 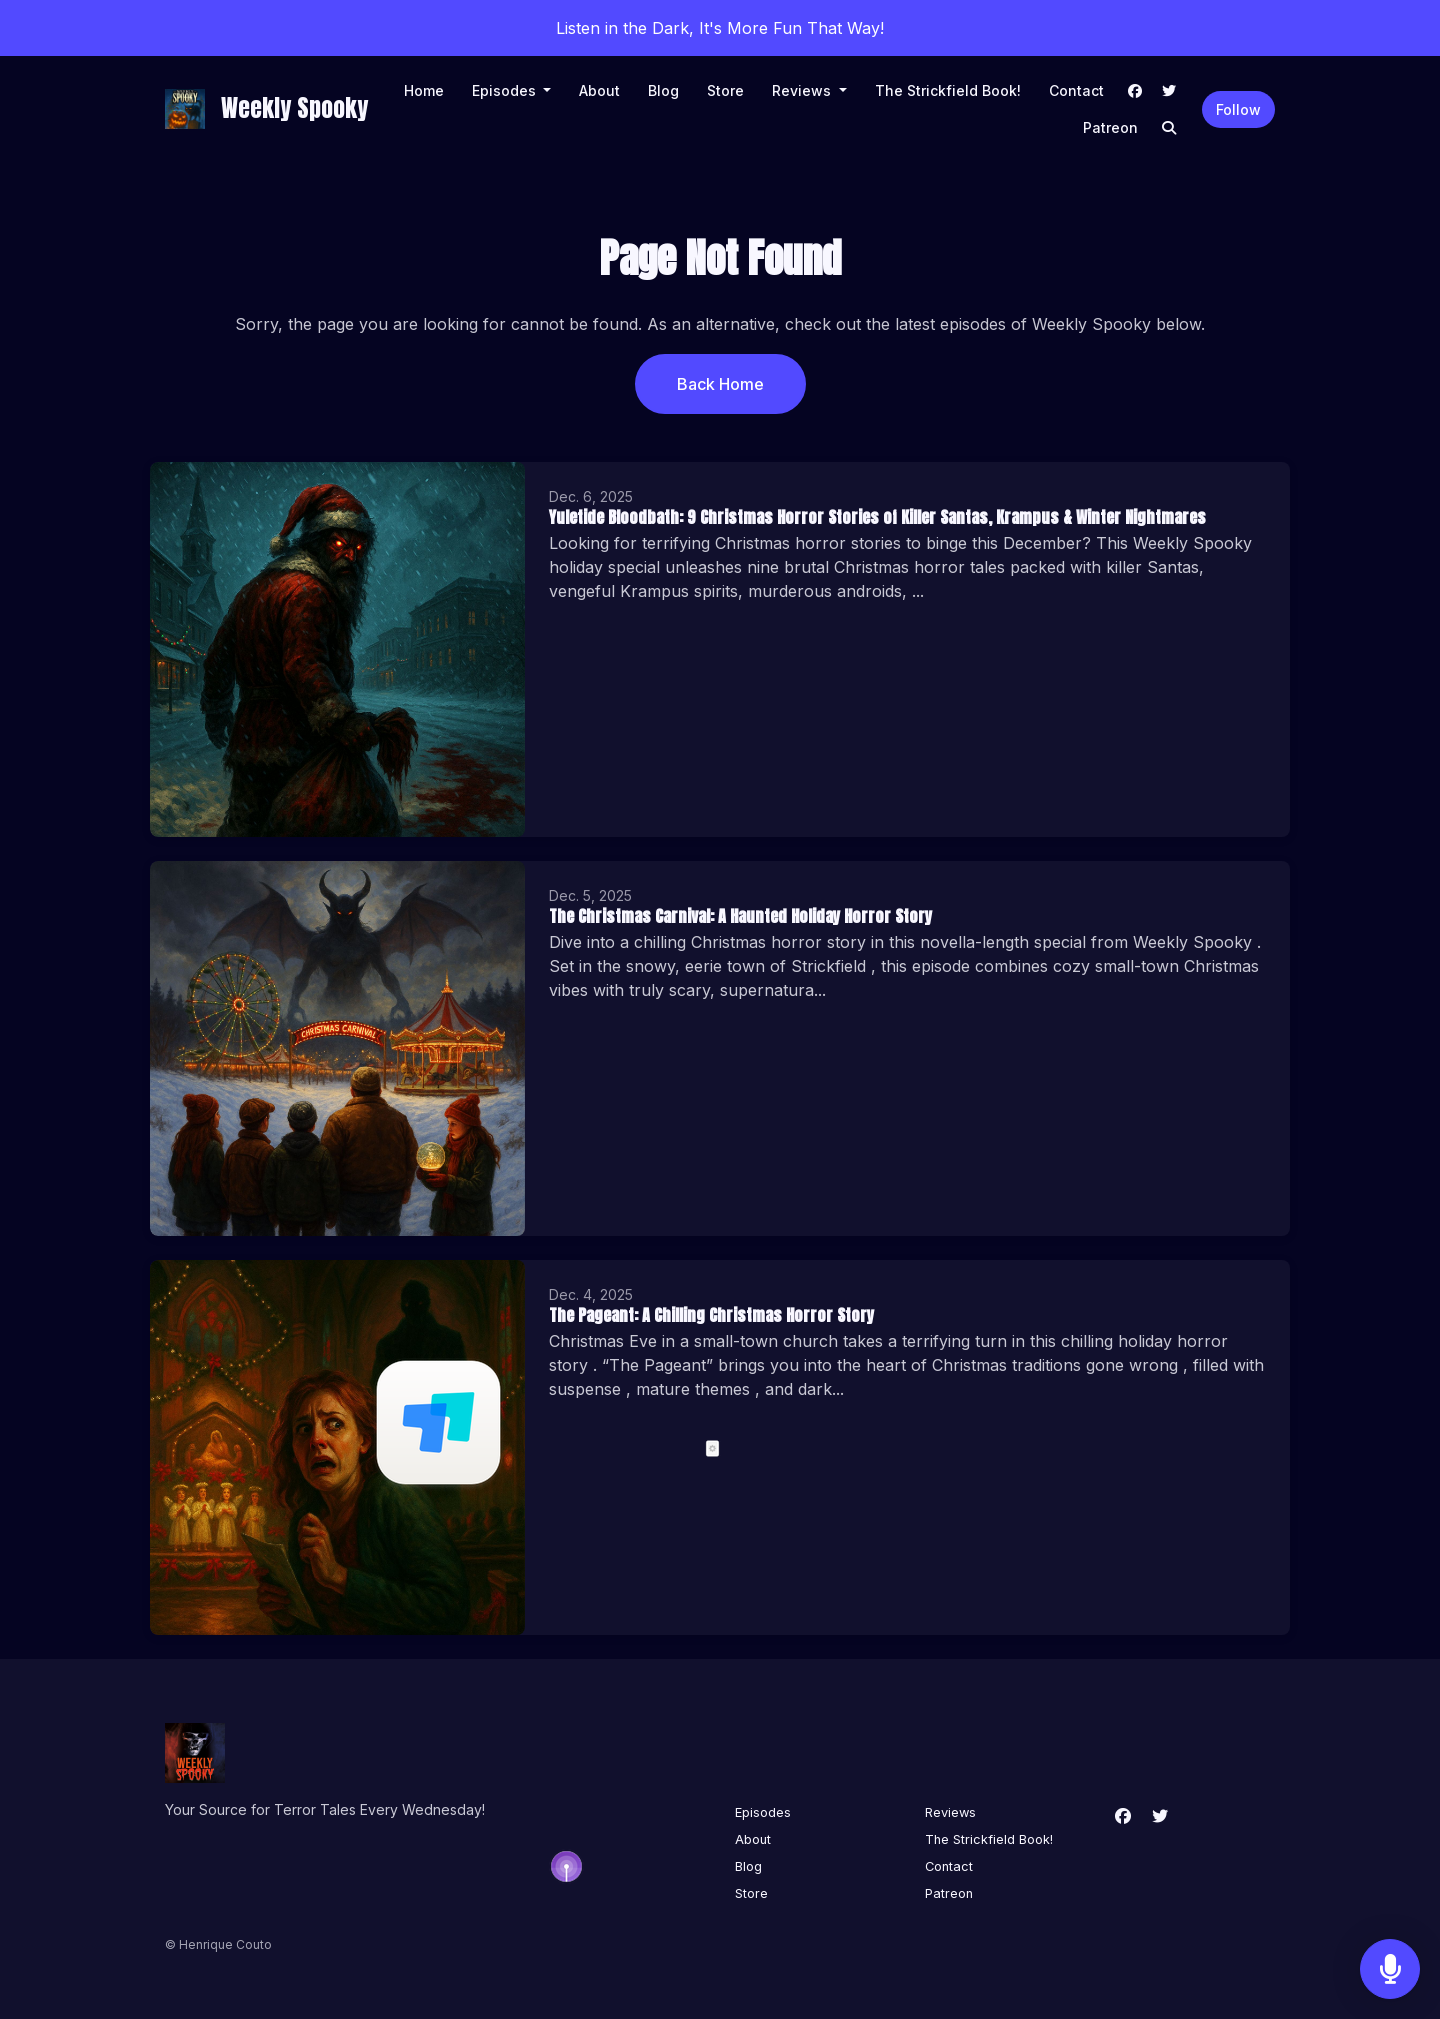 I want to click on a desktop application shortcut file, so click(x=712, y=1448).